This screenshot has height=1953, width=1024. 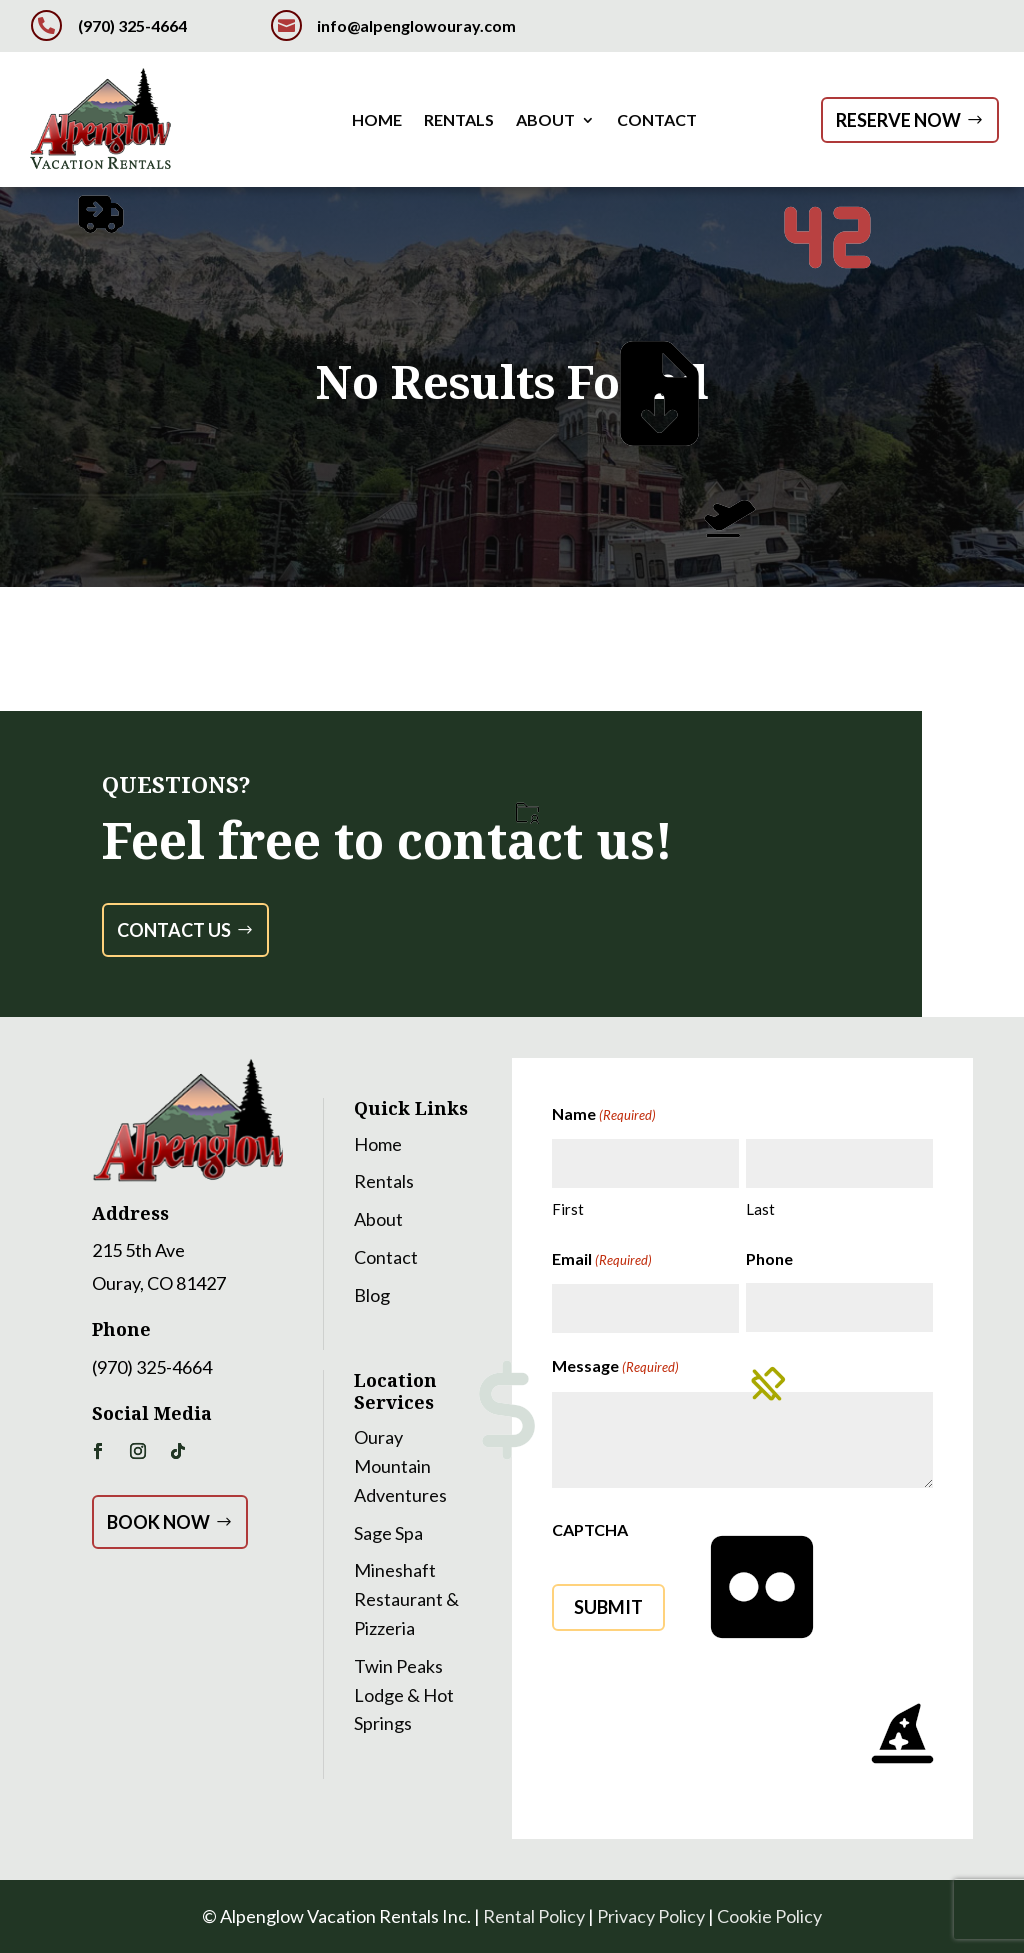 What do you see at coordinates (659, 393) in the screenshot?
I see `download a file` at bounding box center [659, 393].